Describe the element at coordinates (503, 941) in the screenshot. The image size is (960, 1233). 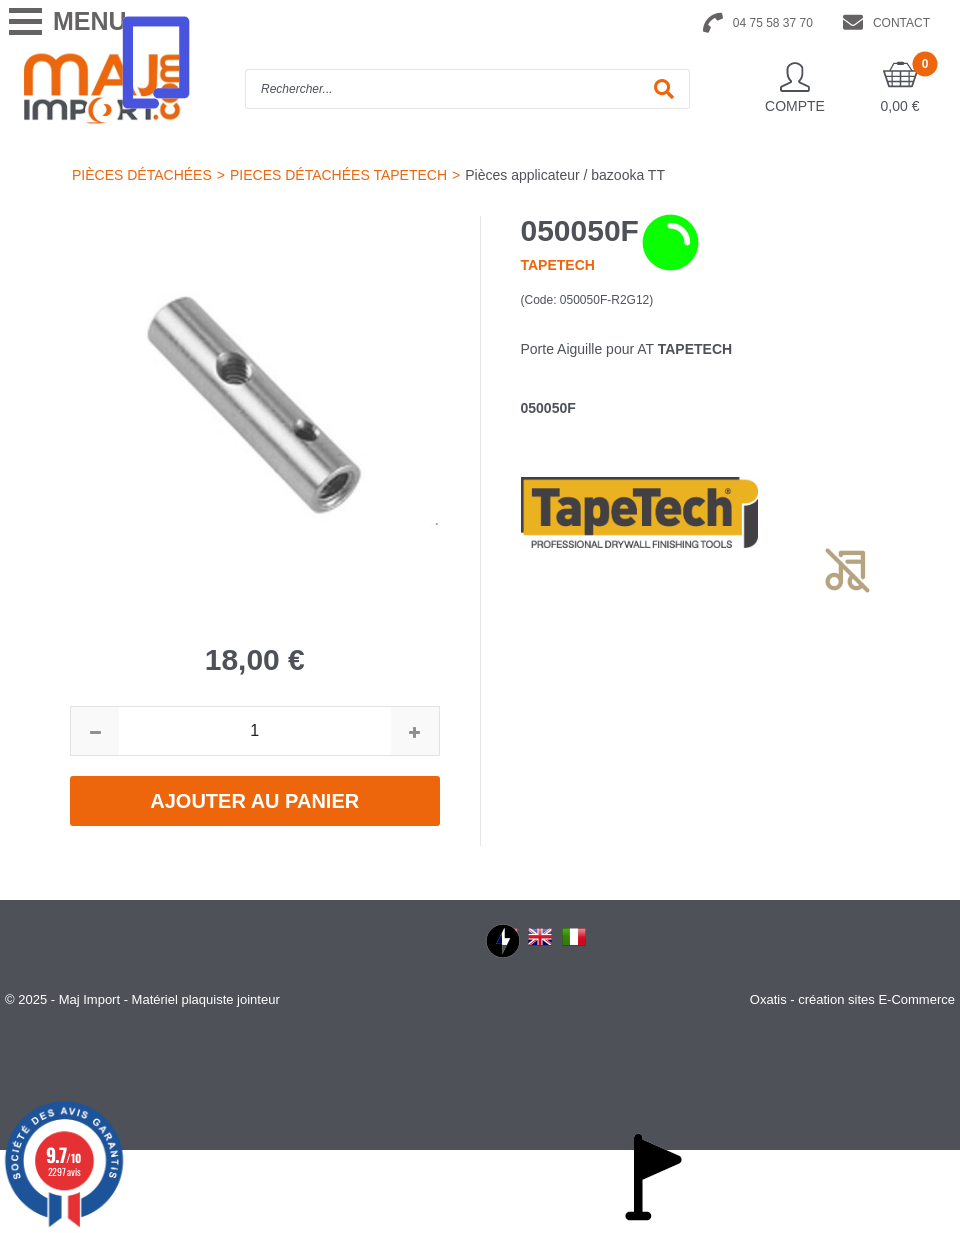
I see `indicates offline mode or cached content available` at that location.